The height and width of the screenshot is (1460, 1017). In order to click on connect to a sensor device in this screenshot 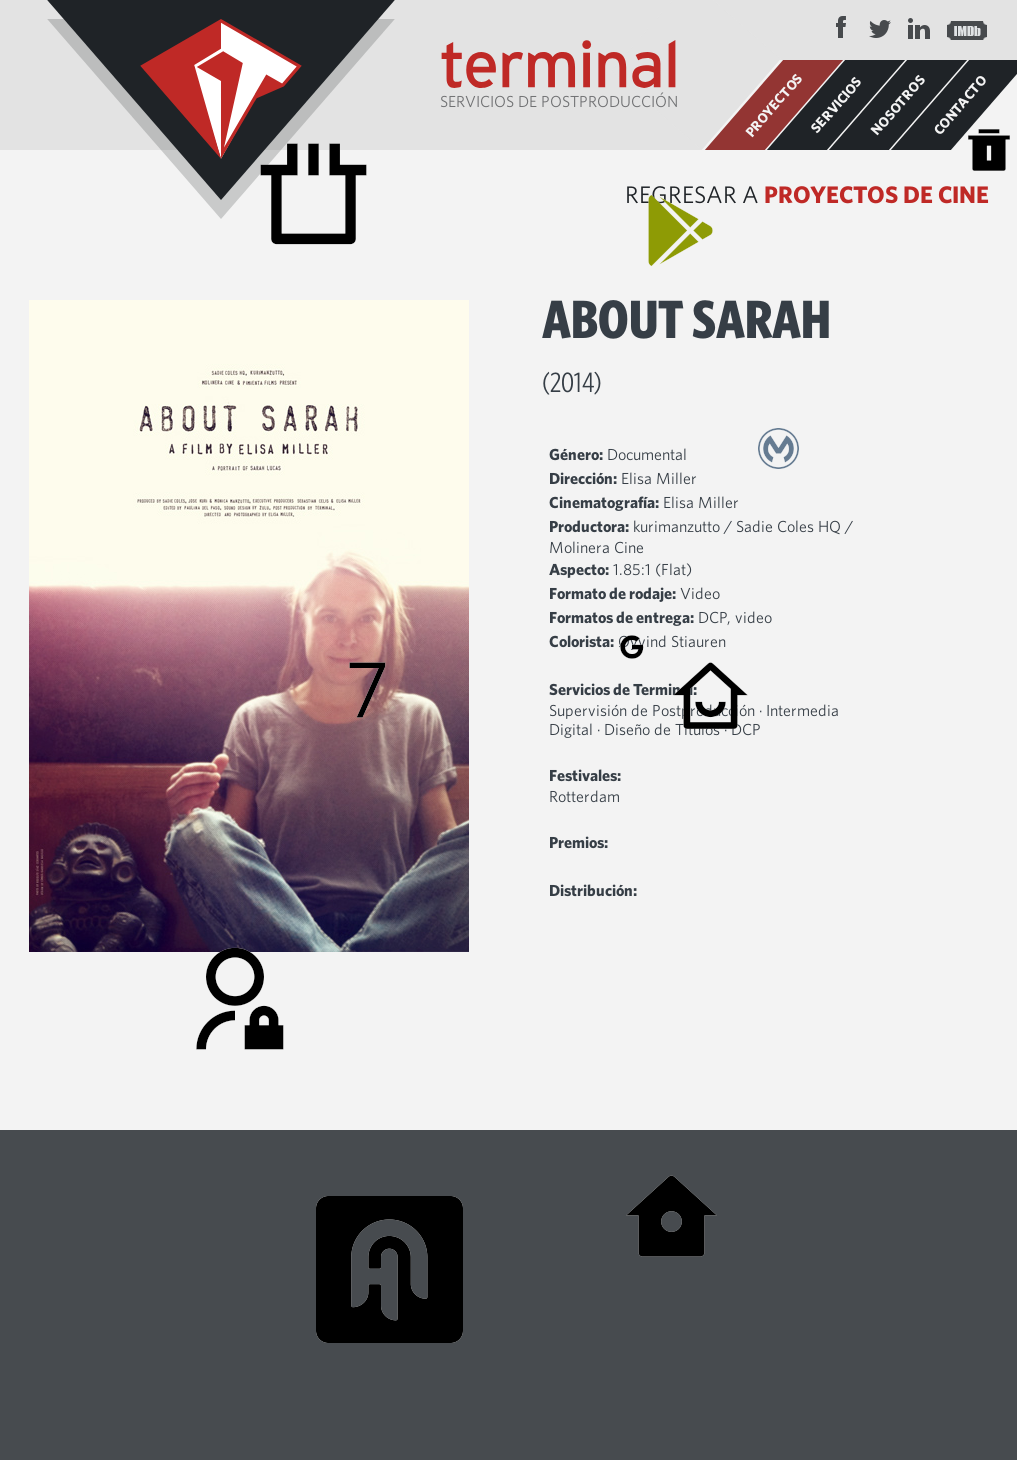, I will do `click(313, 196)`.